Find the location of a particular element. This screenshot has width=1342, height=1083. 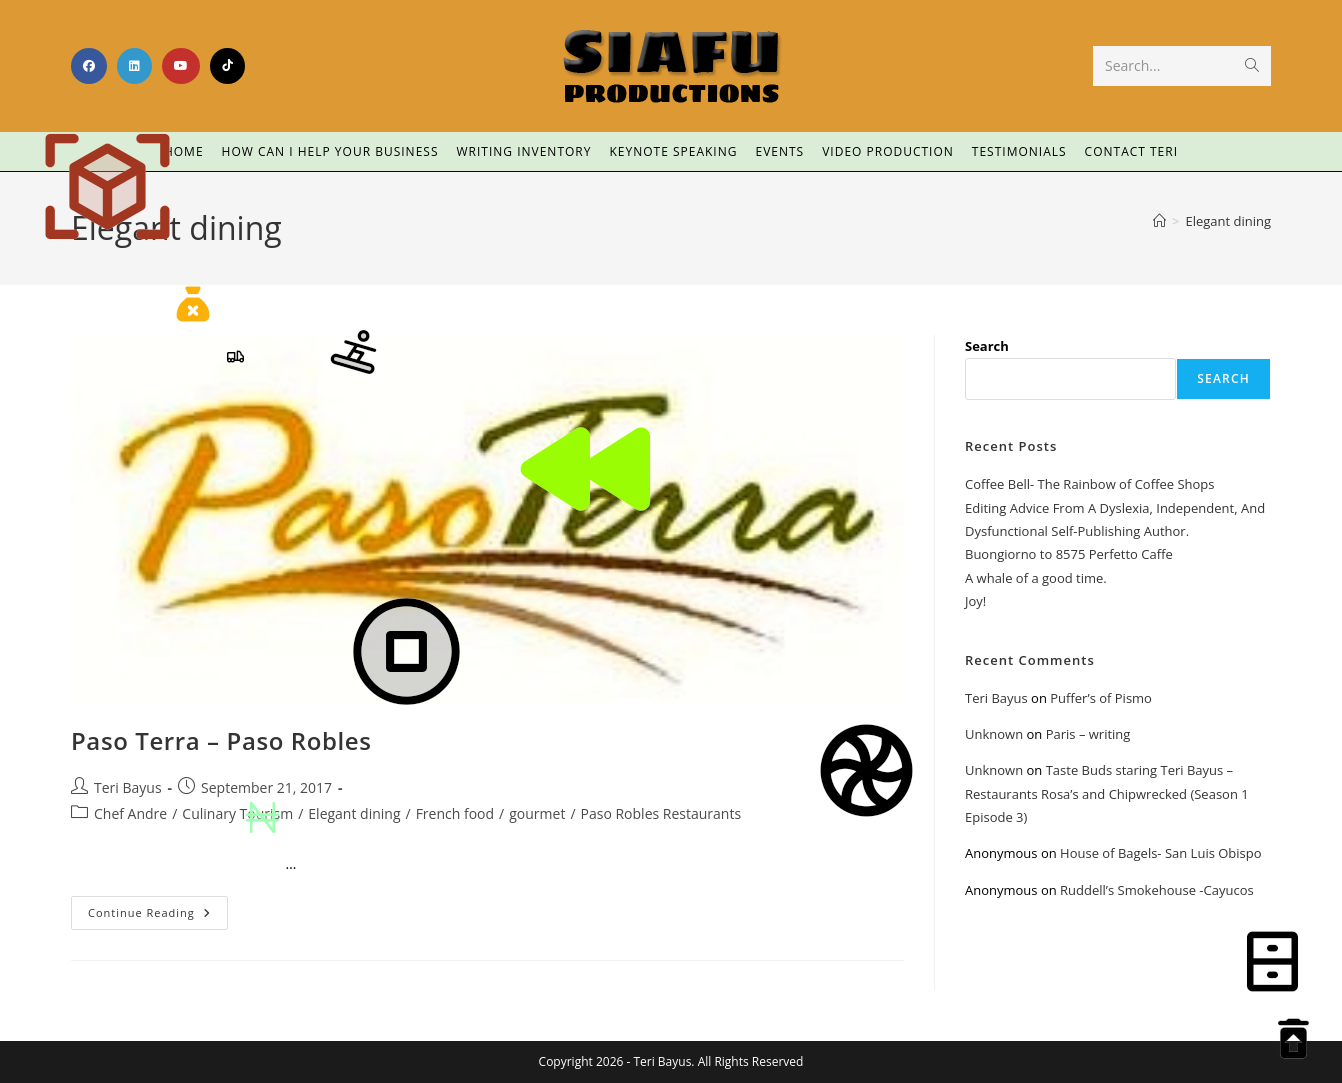

remove item from cart or bag is located at coordinates (193, 304).